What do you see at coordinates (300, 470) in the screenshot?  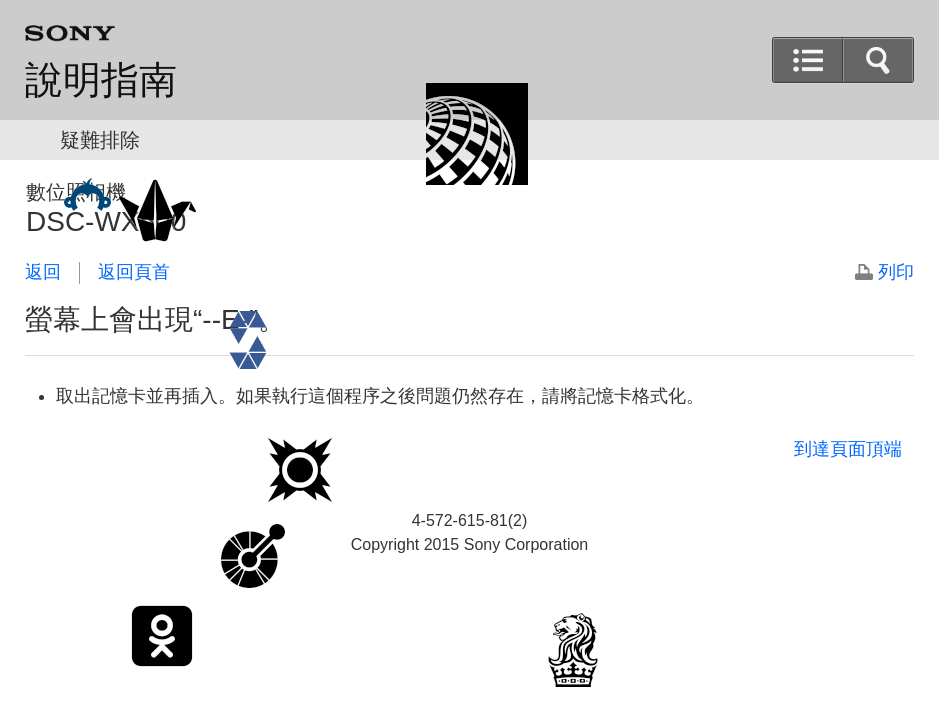 I see `sith order logo from star wars` at bounding box center [300, 470].